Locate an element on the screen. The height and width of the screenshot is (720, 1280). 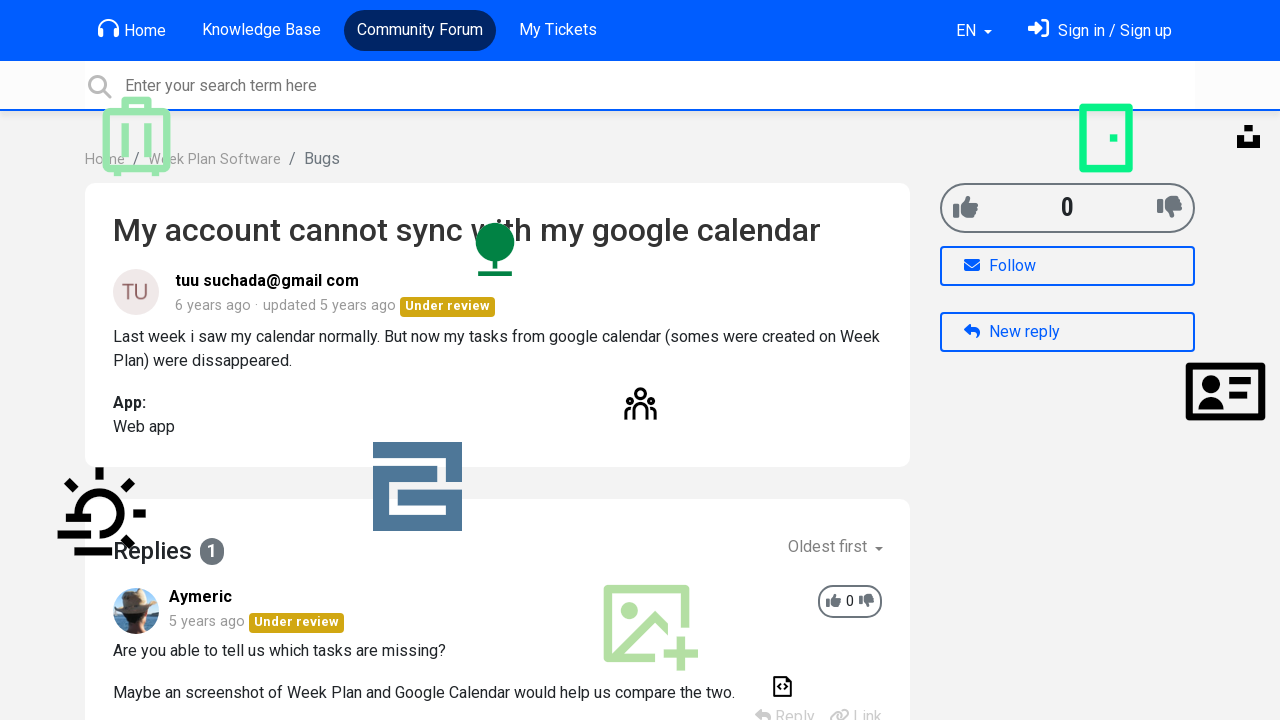
view pinned location on map is located at coordinates (495, 247).